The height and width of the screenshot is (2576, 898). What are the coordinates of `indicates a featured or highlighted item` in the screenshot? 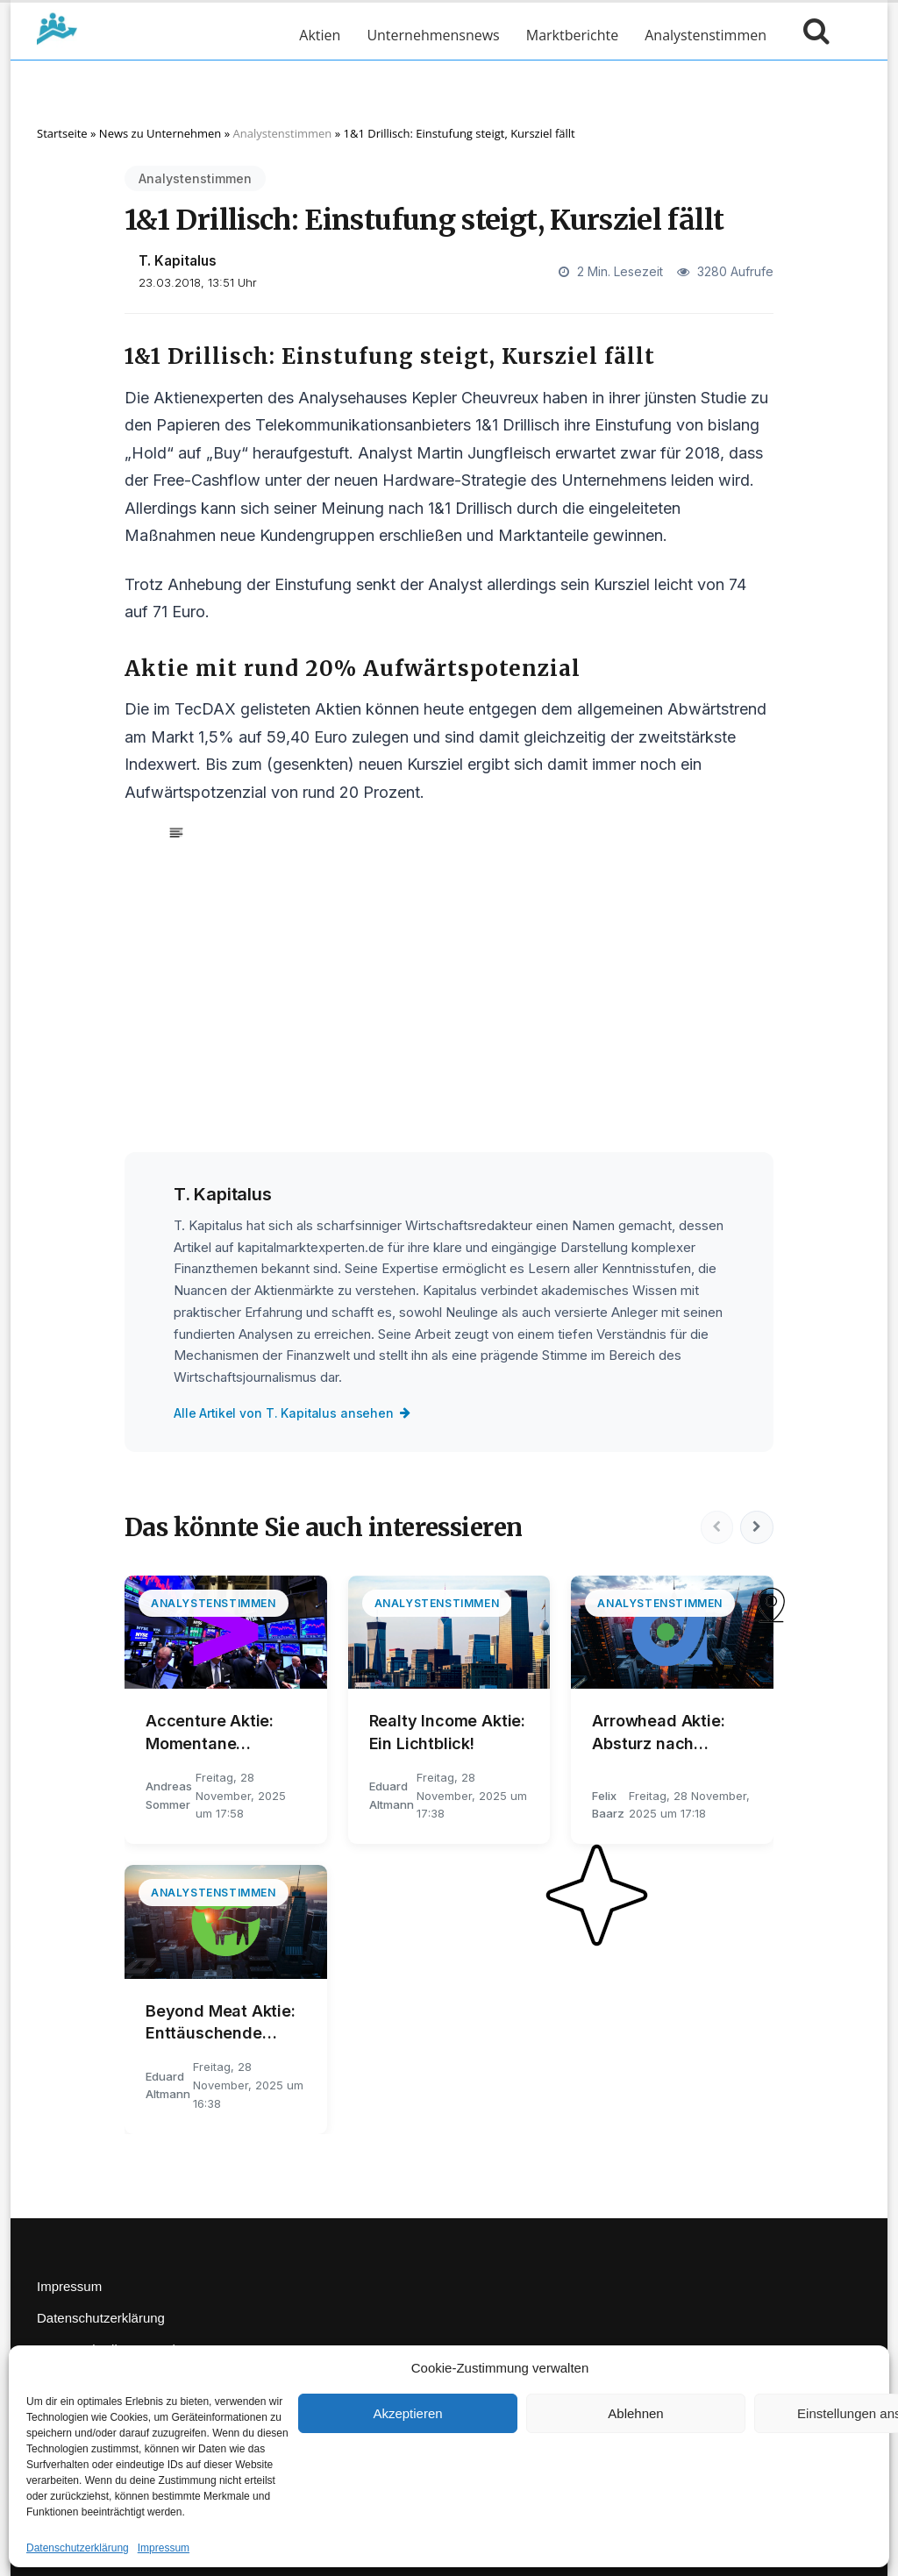 It's located at (596, 1895).